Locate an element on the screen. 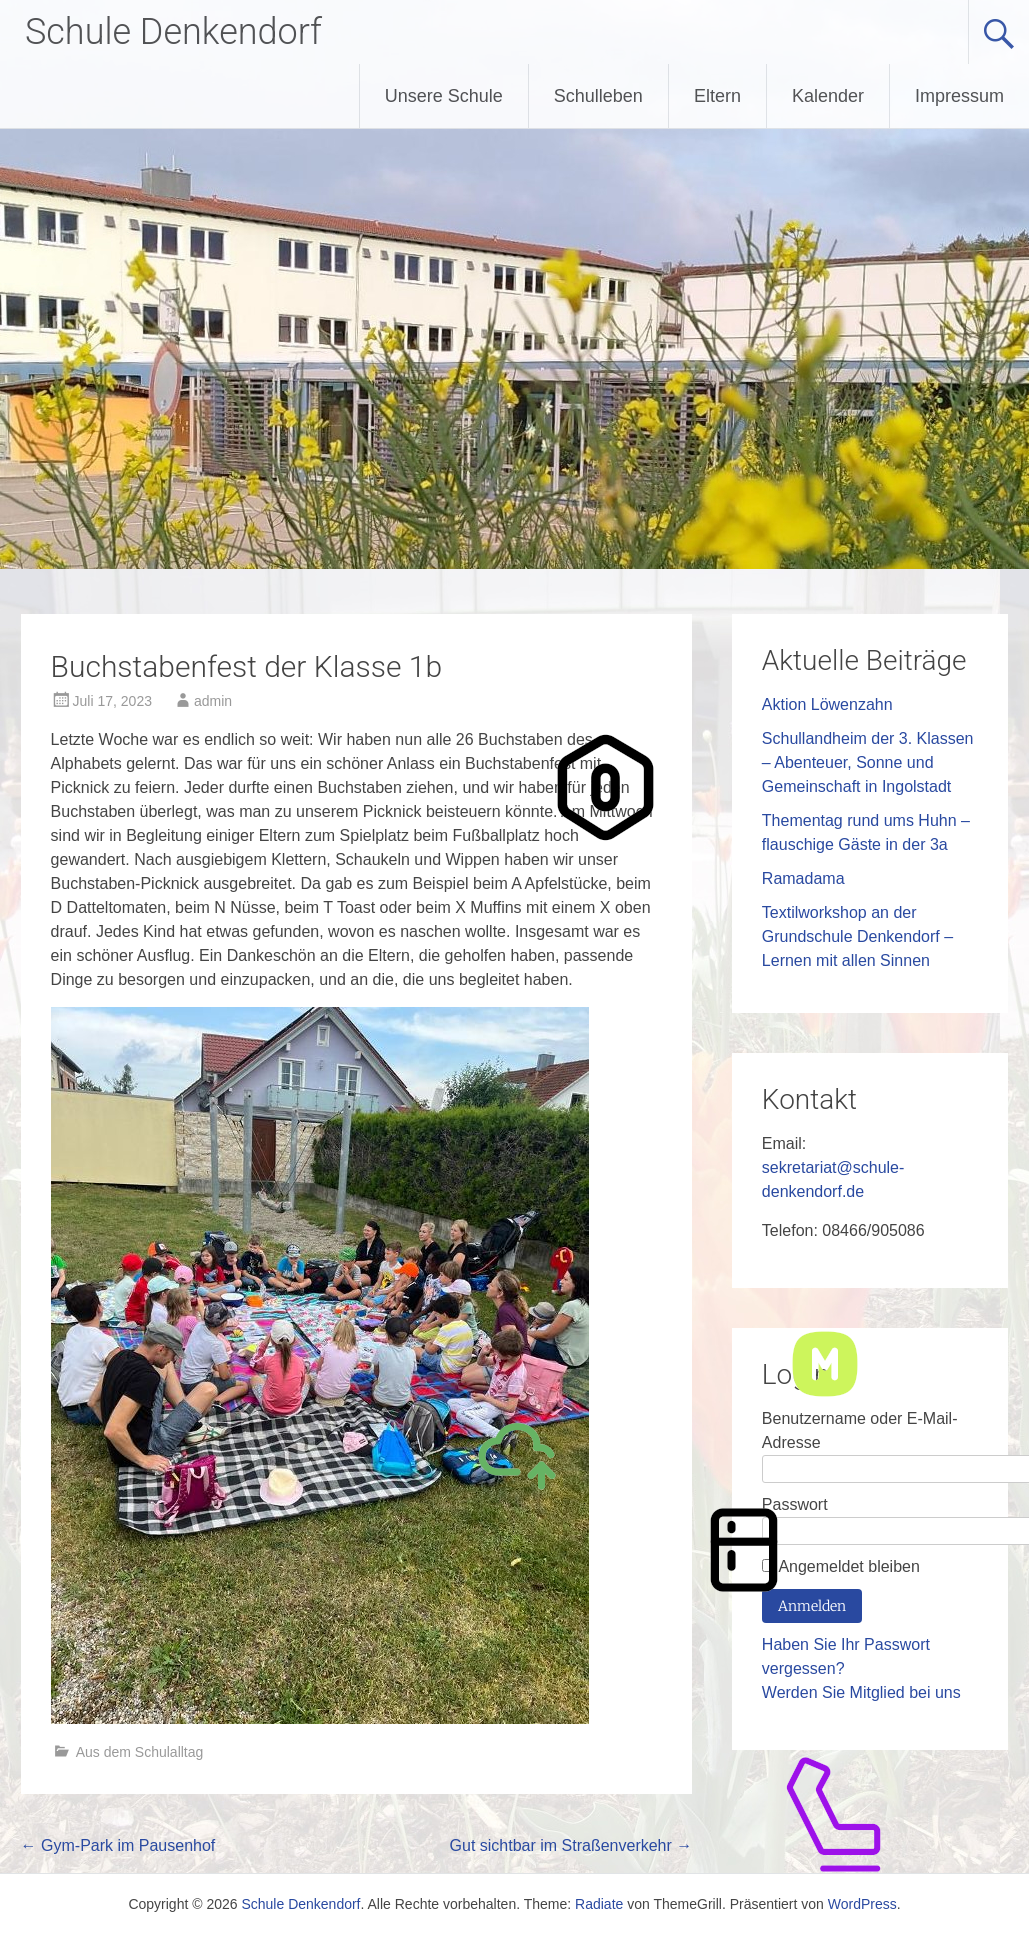 The image size is (1029, 1935). access kitchen appliance controls is located at coordinates (744, 1550).